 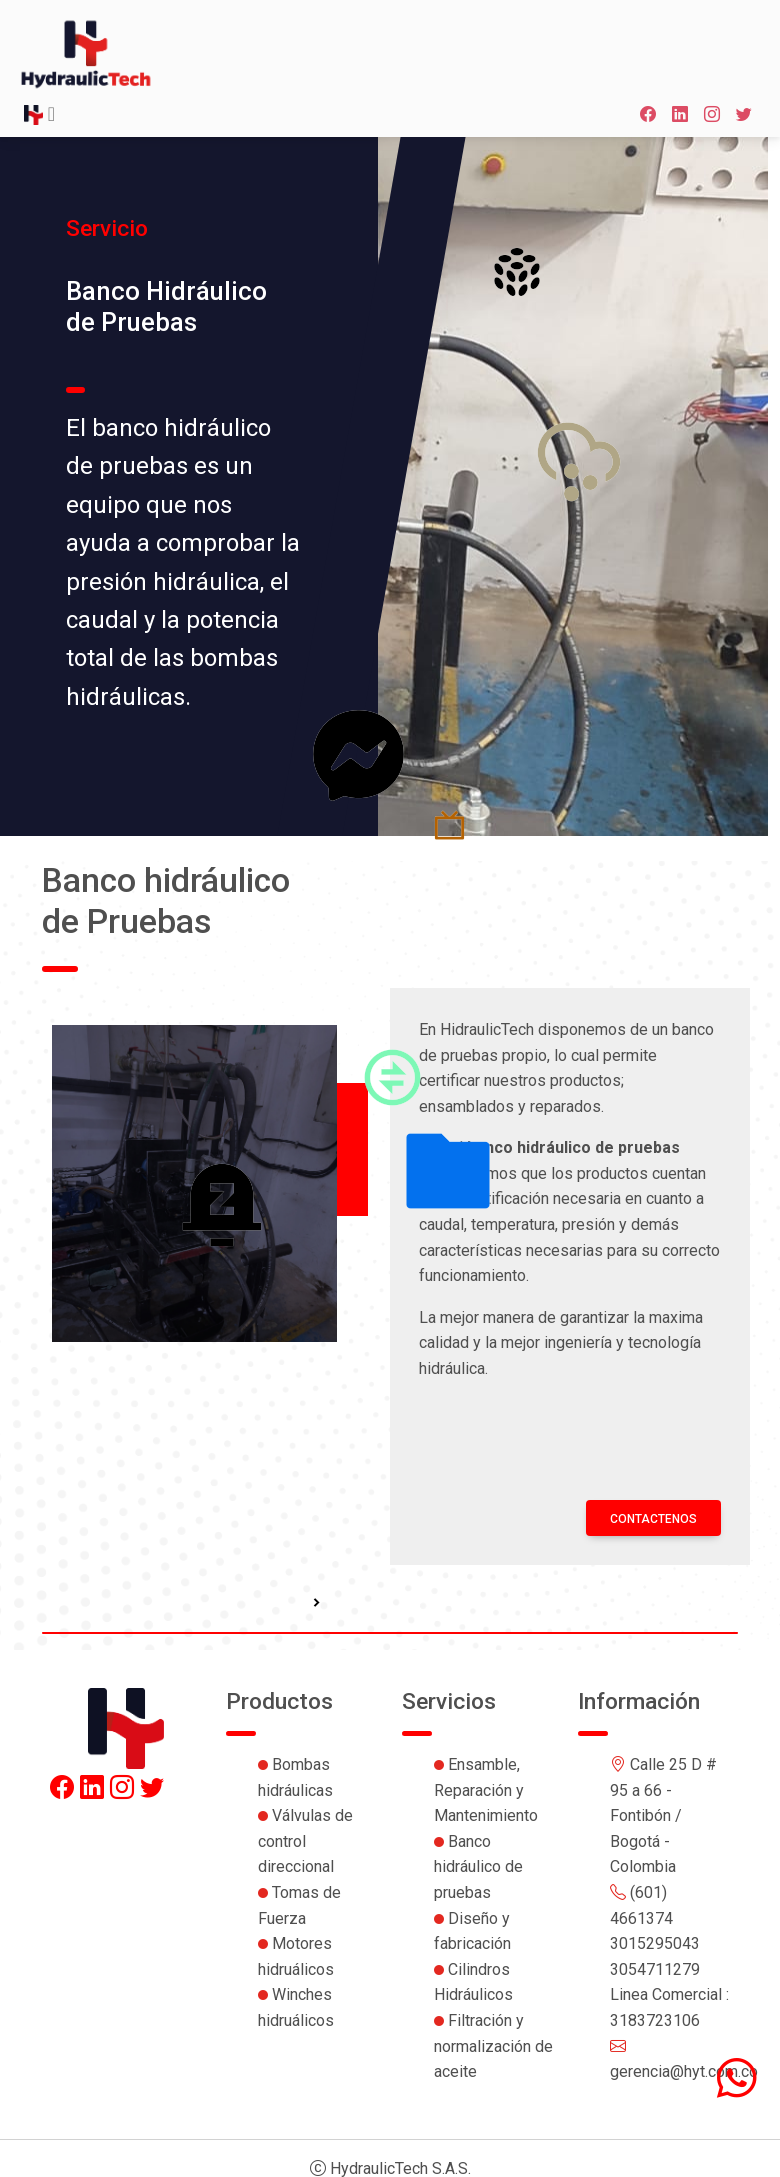 I want to click on exchange or convert currency, so click(x=392, y=1077).